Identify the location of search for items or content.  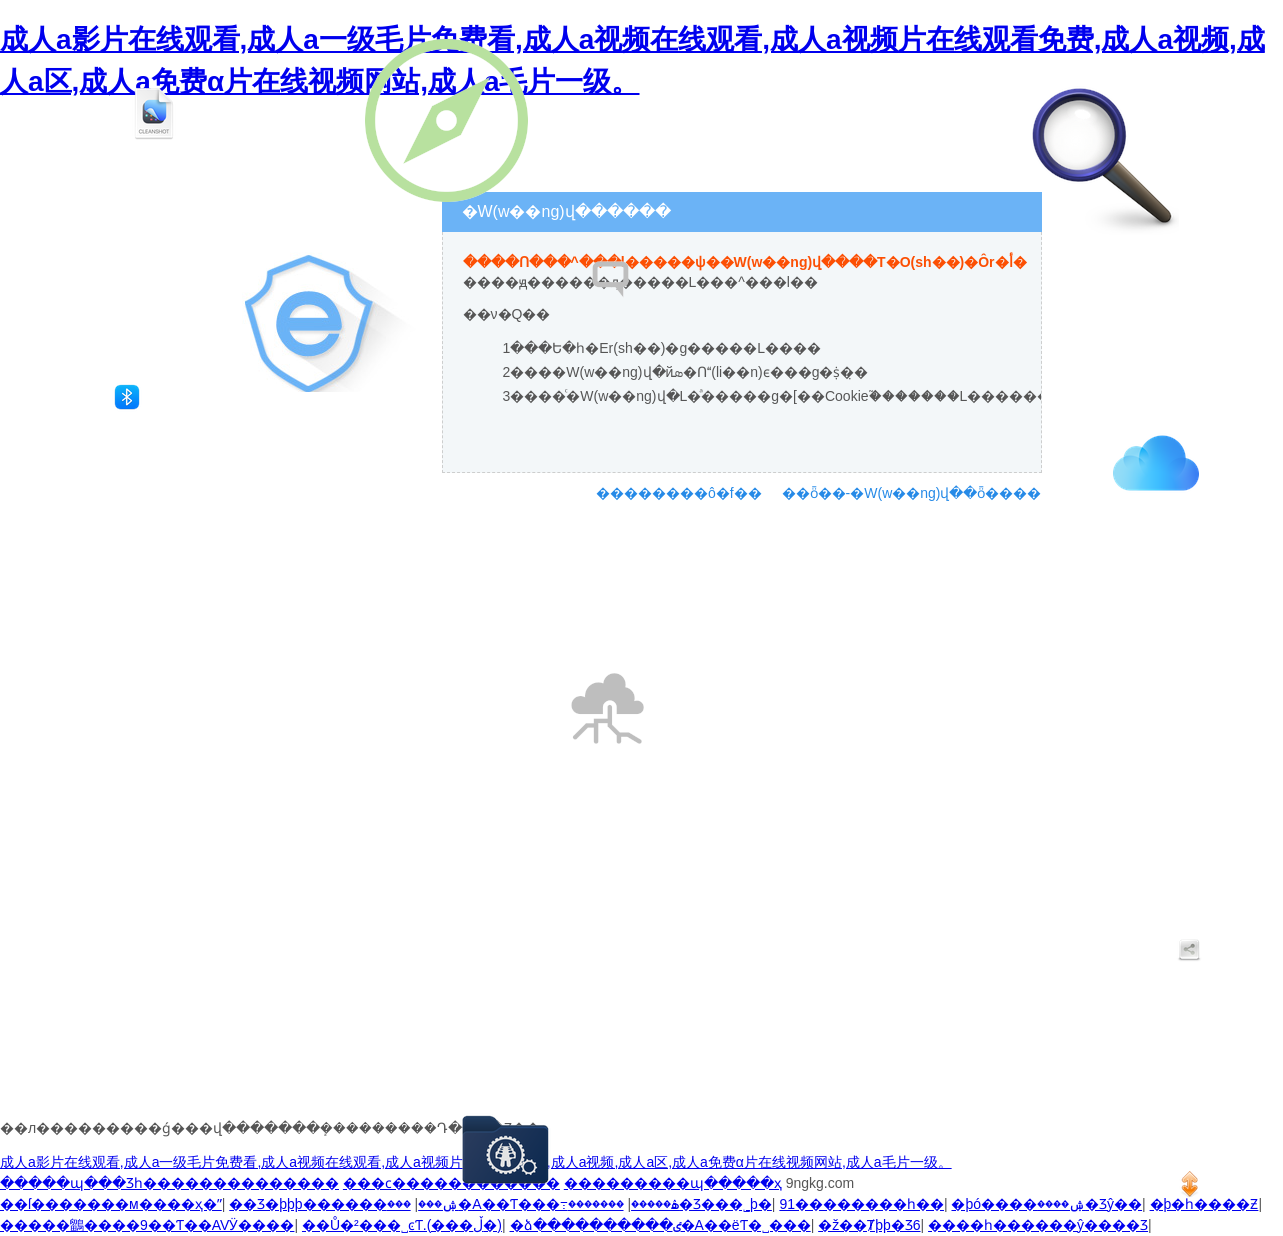
(1102, 158).